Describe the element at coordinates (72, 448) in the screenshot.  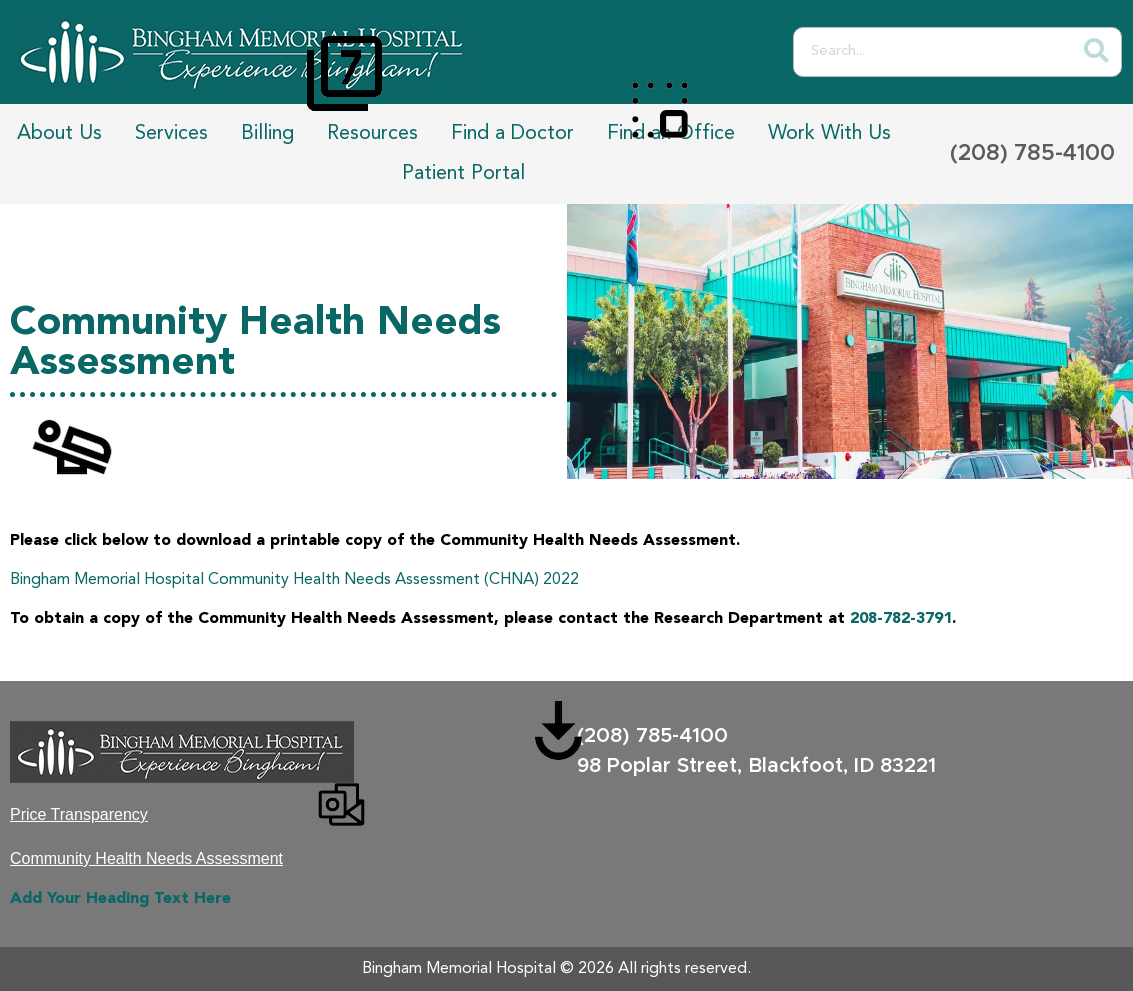
I see `select angled flat bed seat option` at that location.